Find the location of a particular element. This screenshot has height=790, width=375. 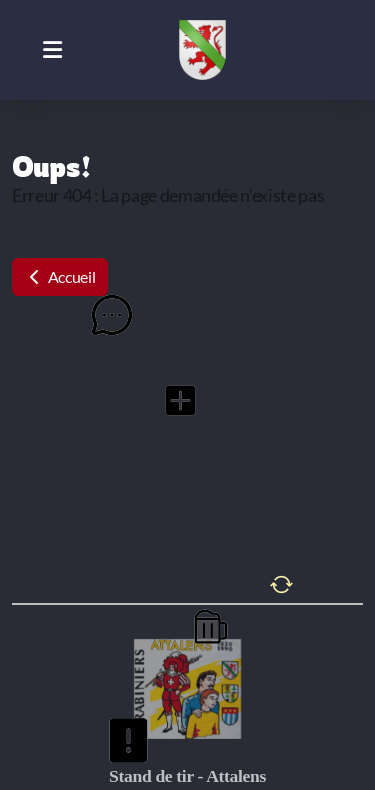

add a new item is located at coordinates (180, 400).